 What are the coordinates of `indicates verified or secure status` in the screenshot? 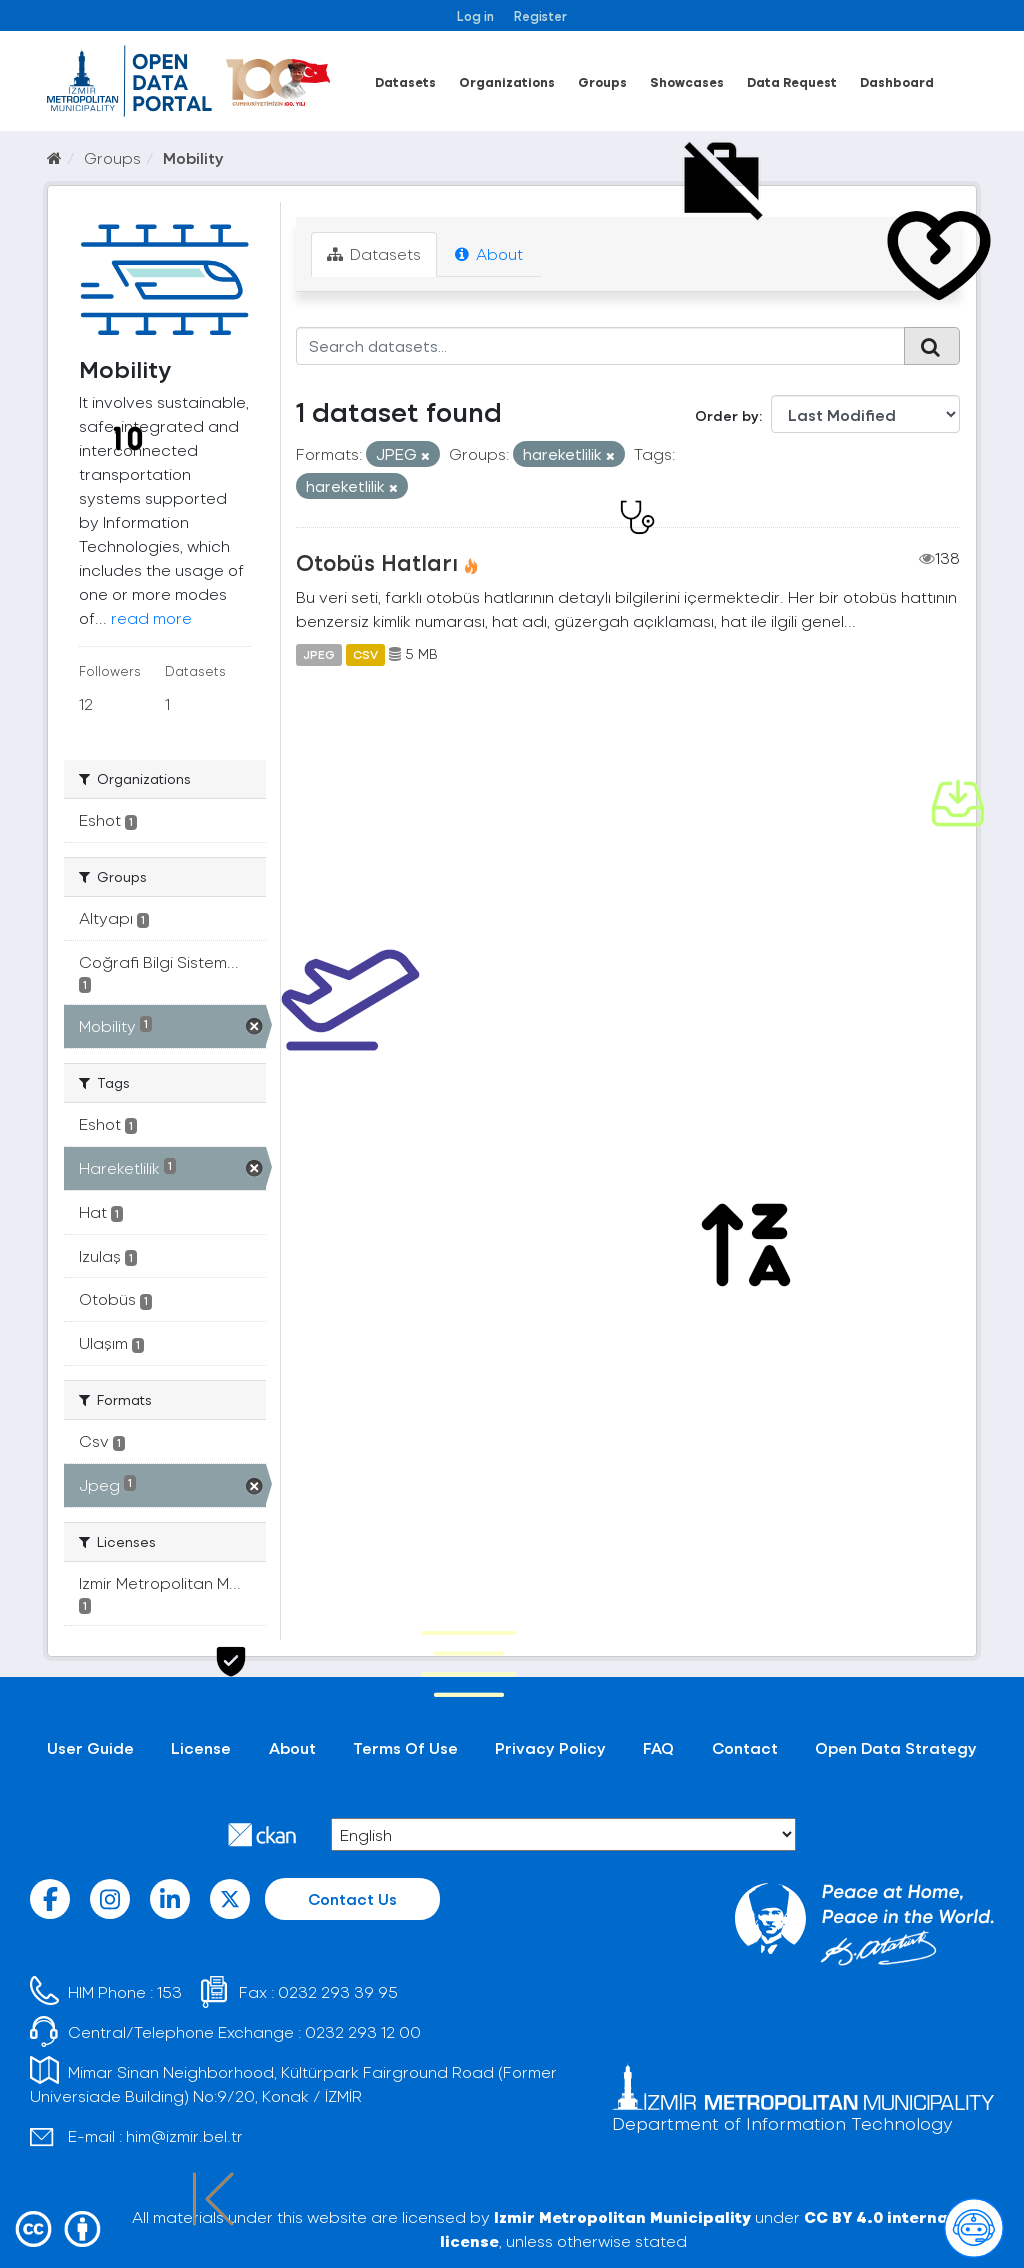 It's located at (231, 1660).